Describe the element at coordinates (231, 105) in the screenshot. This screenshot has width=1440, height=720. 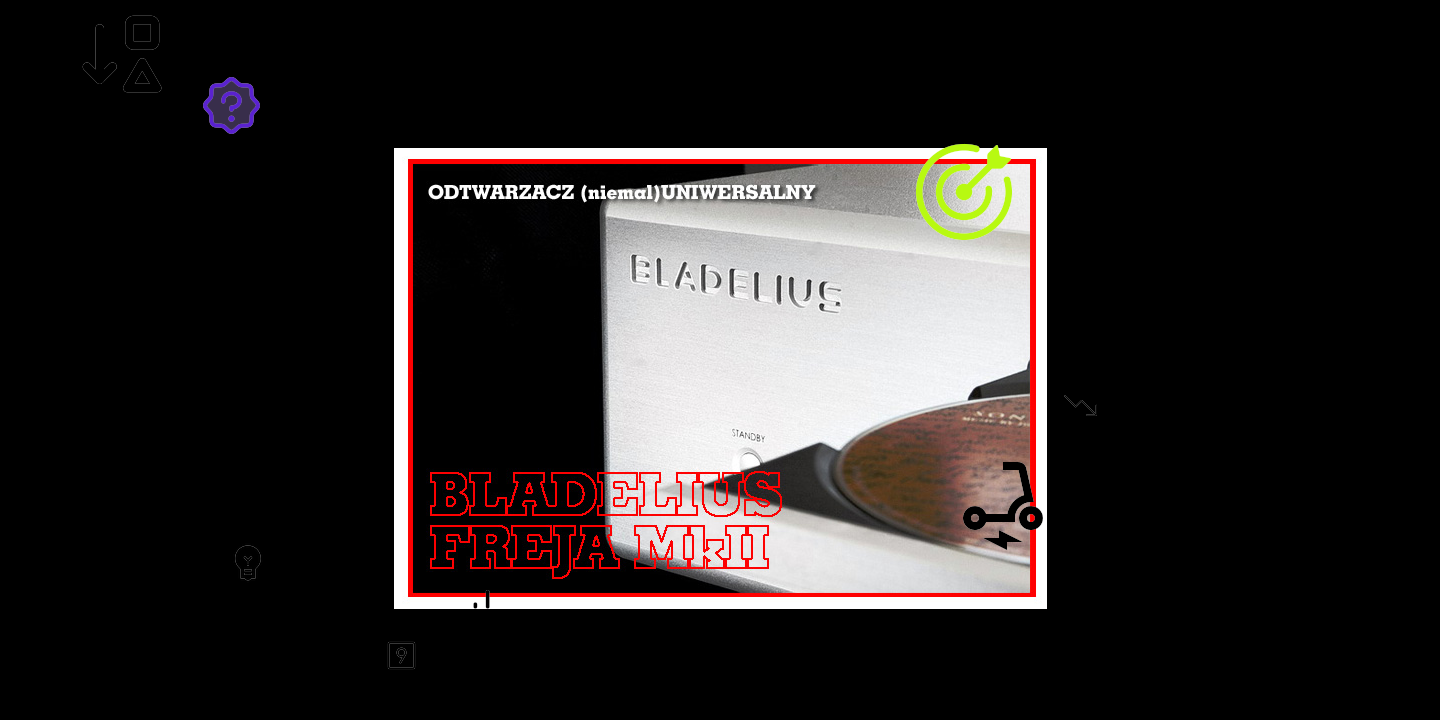
I see `access frequently asked questions or help center` at that location.